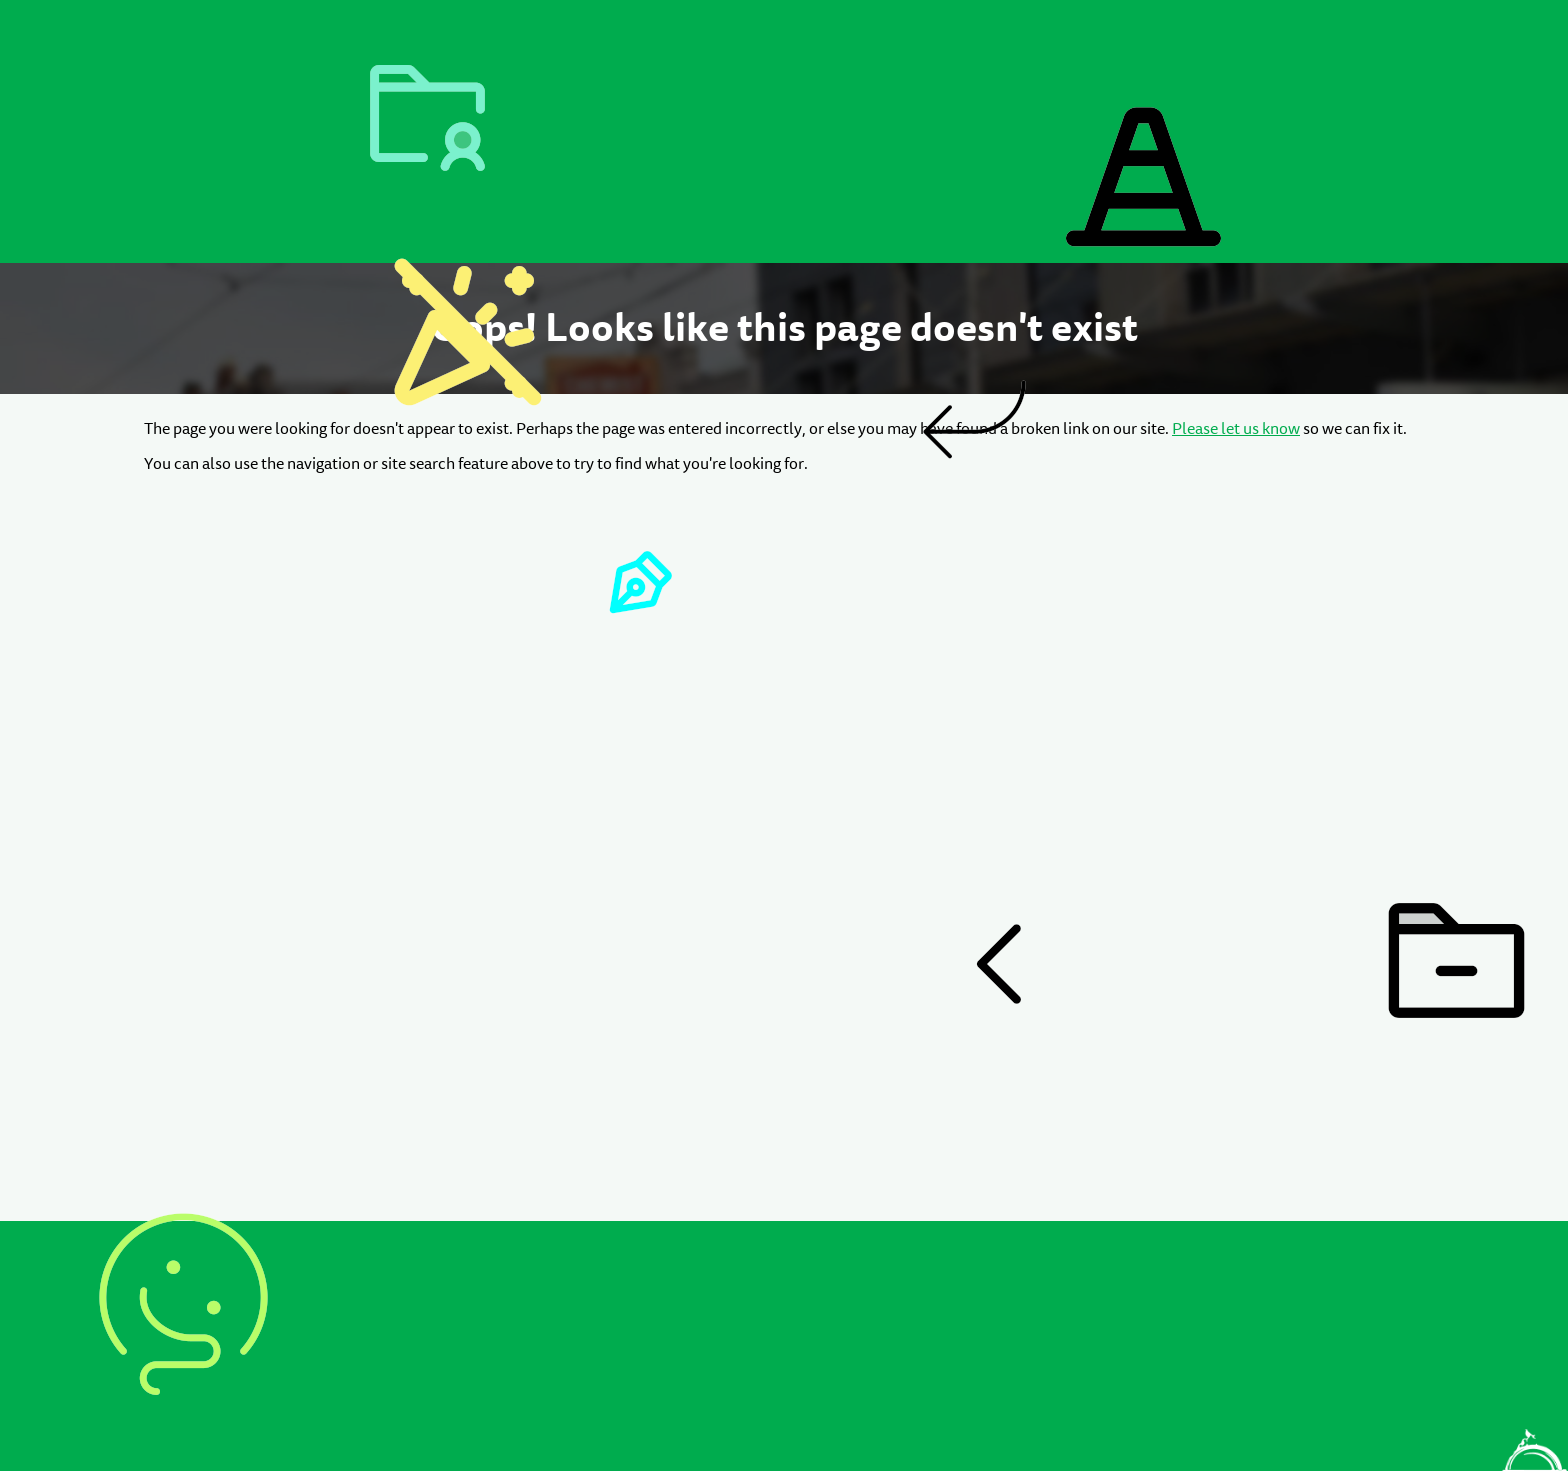 The image size is (1568, 1471). Describe the element at coordinates (183, 1297) in the screenshot. I see `indicates overwhelmed or stressed state` at that location.